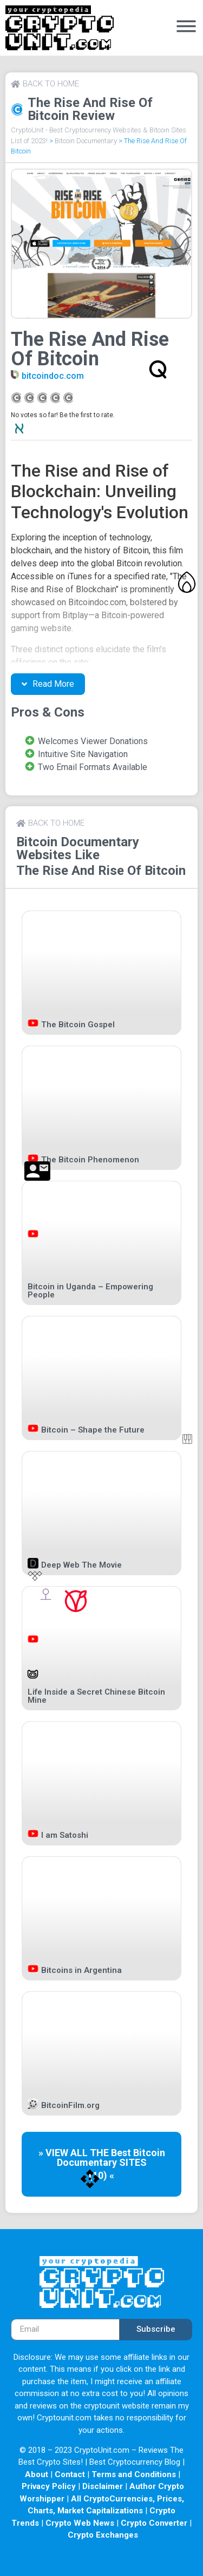 The image size is (203, 2576). Describe the element at coordinates (45, 1594) in the screenshot. I see `mark a location on the map` at that location.